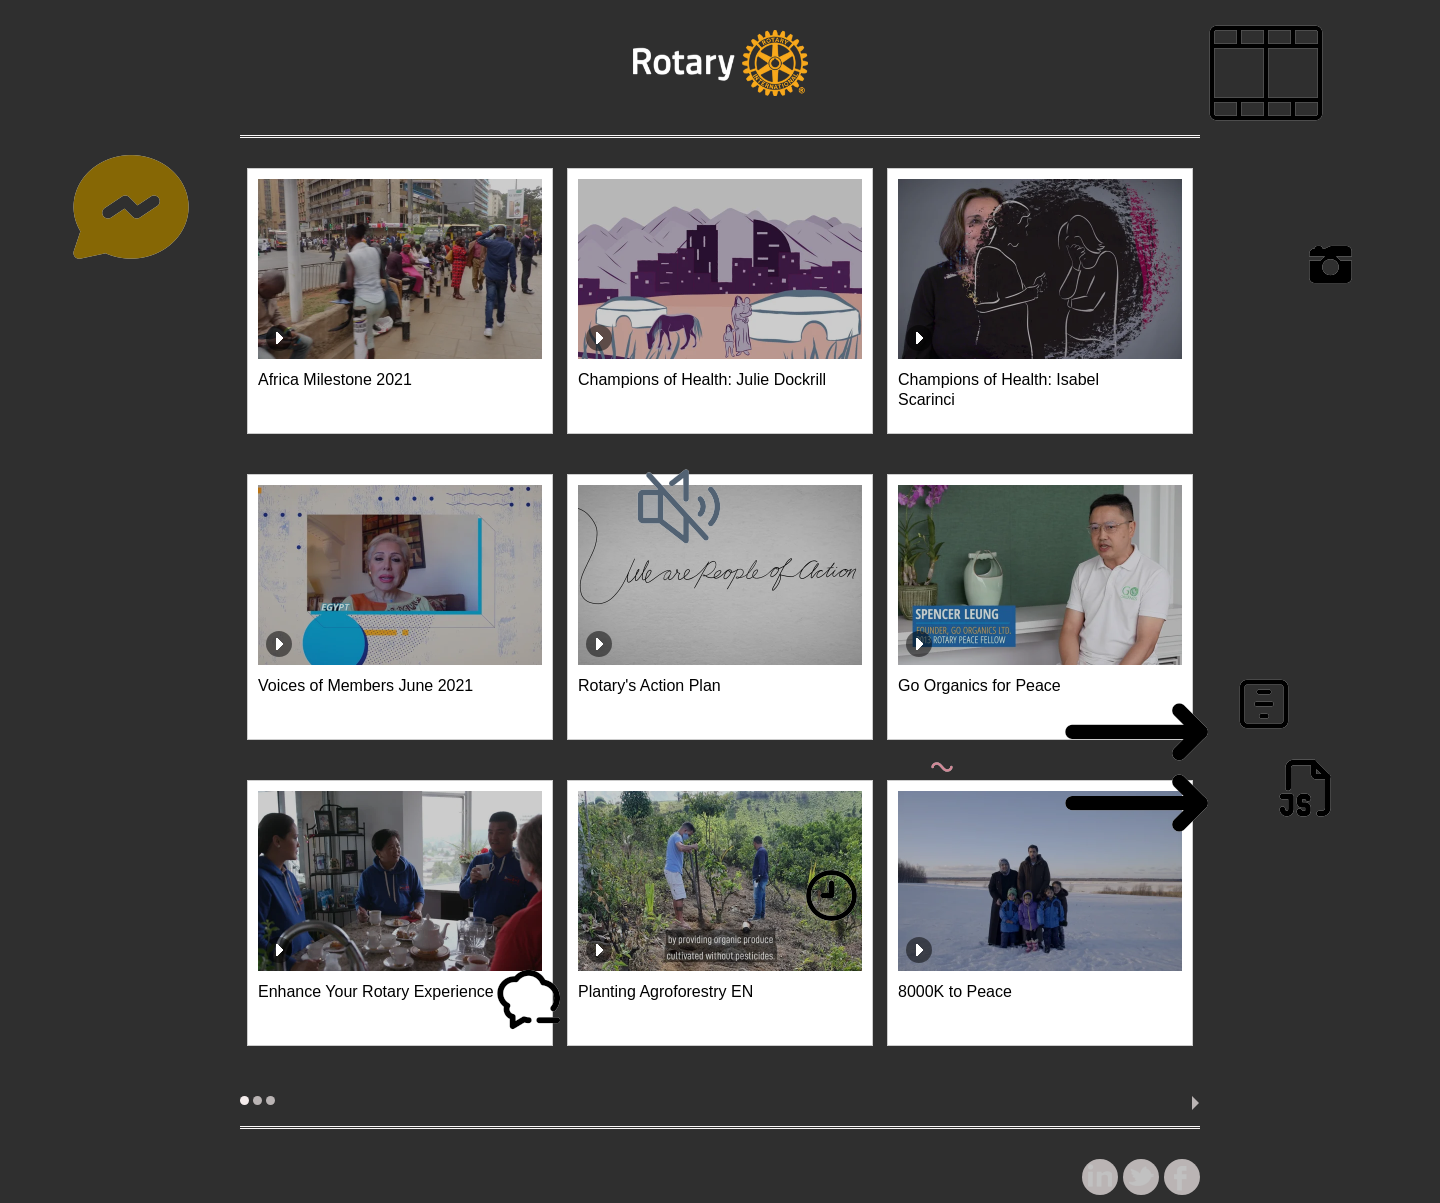 Image resolution: width=1440 pixels, height=1203 pixels. What do you see at coordinates (831, 895) in the screenshot?
I see `view current time` at bounding box center [831, 895].